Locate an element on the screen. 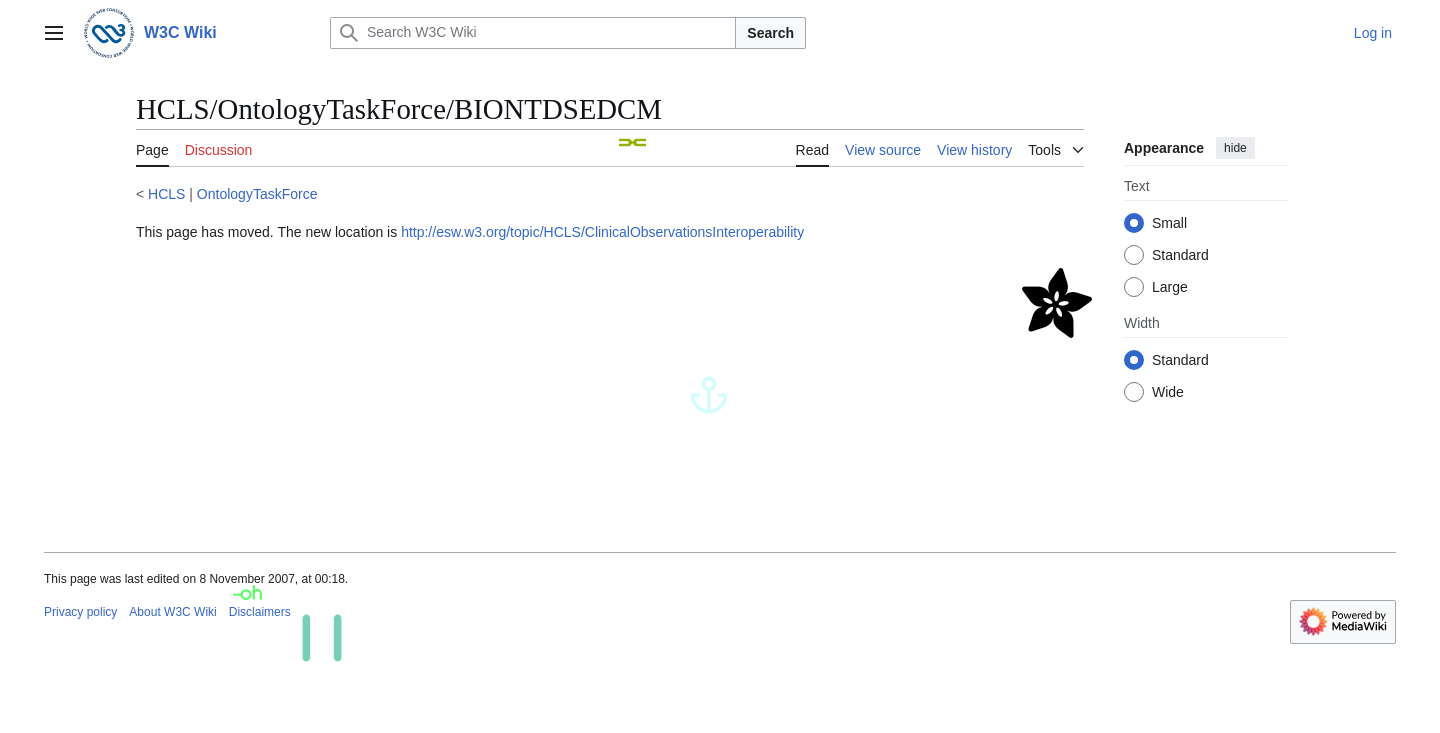 The height and width of the screenshot is (733, 1440). visit the Adafruit website or store is located at coordinates (1057, 303).